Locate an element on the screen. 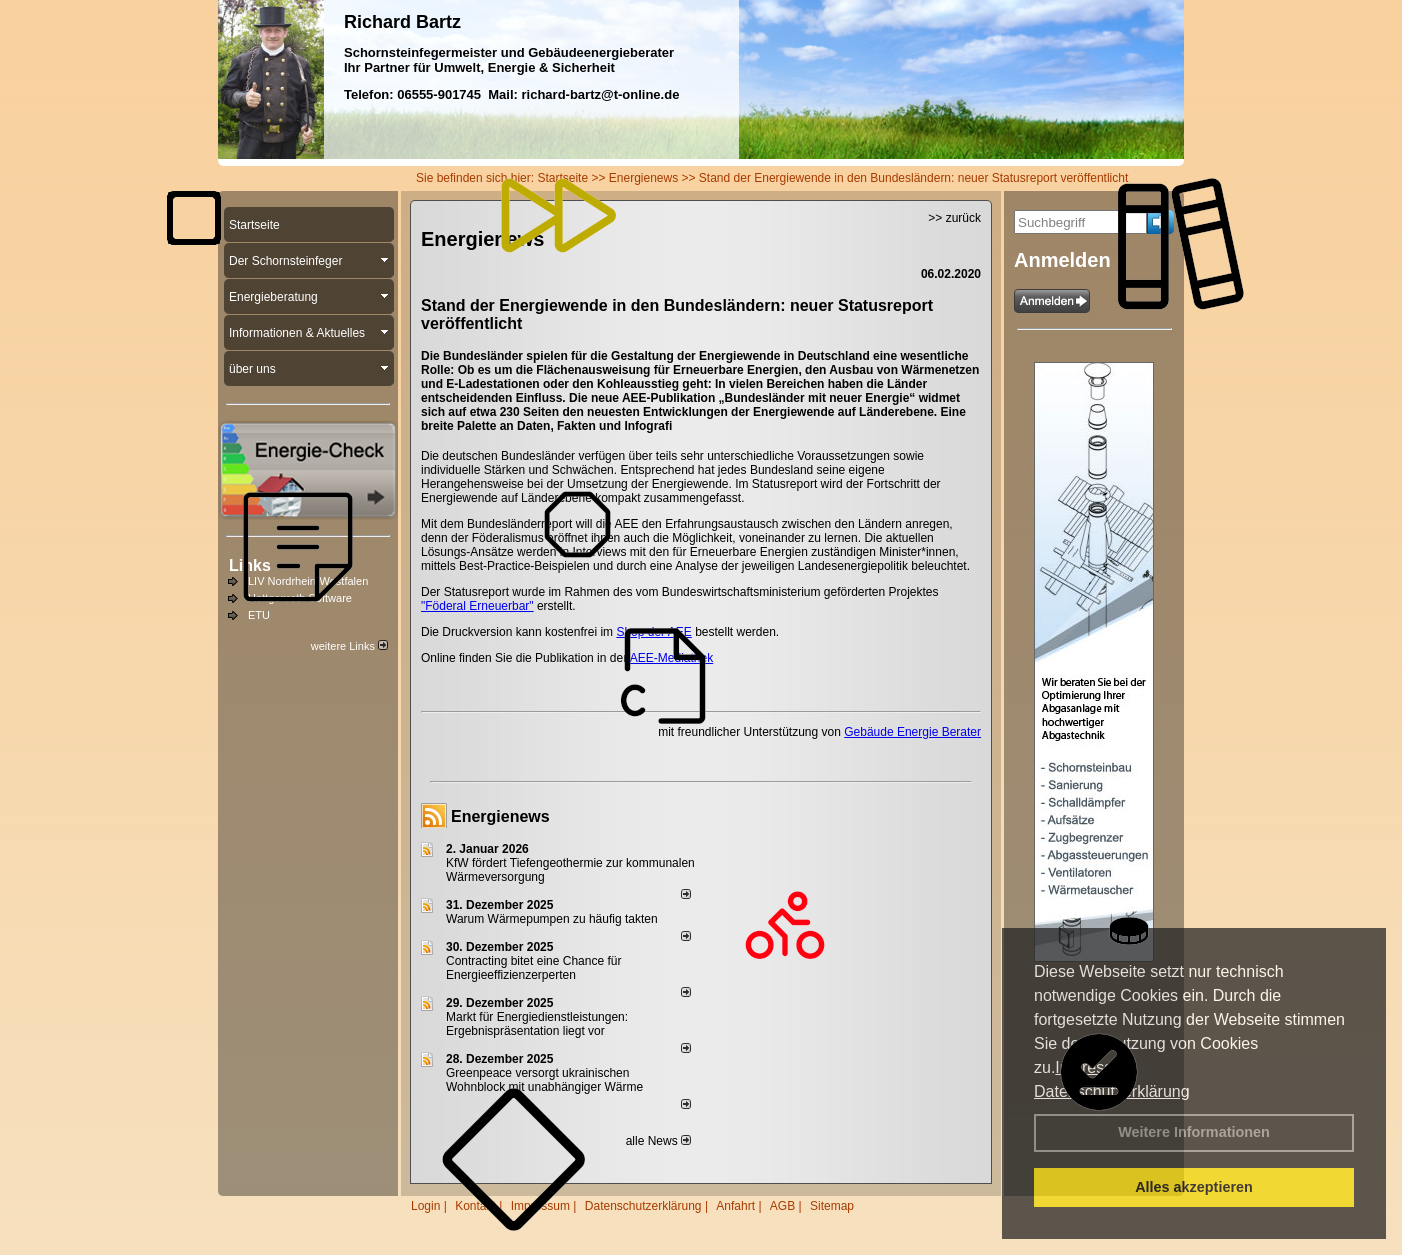 The image size is (1402, 1255). indicates content is available offline is located at coordinates (1099, 1072).